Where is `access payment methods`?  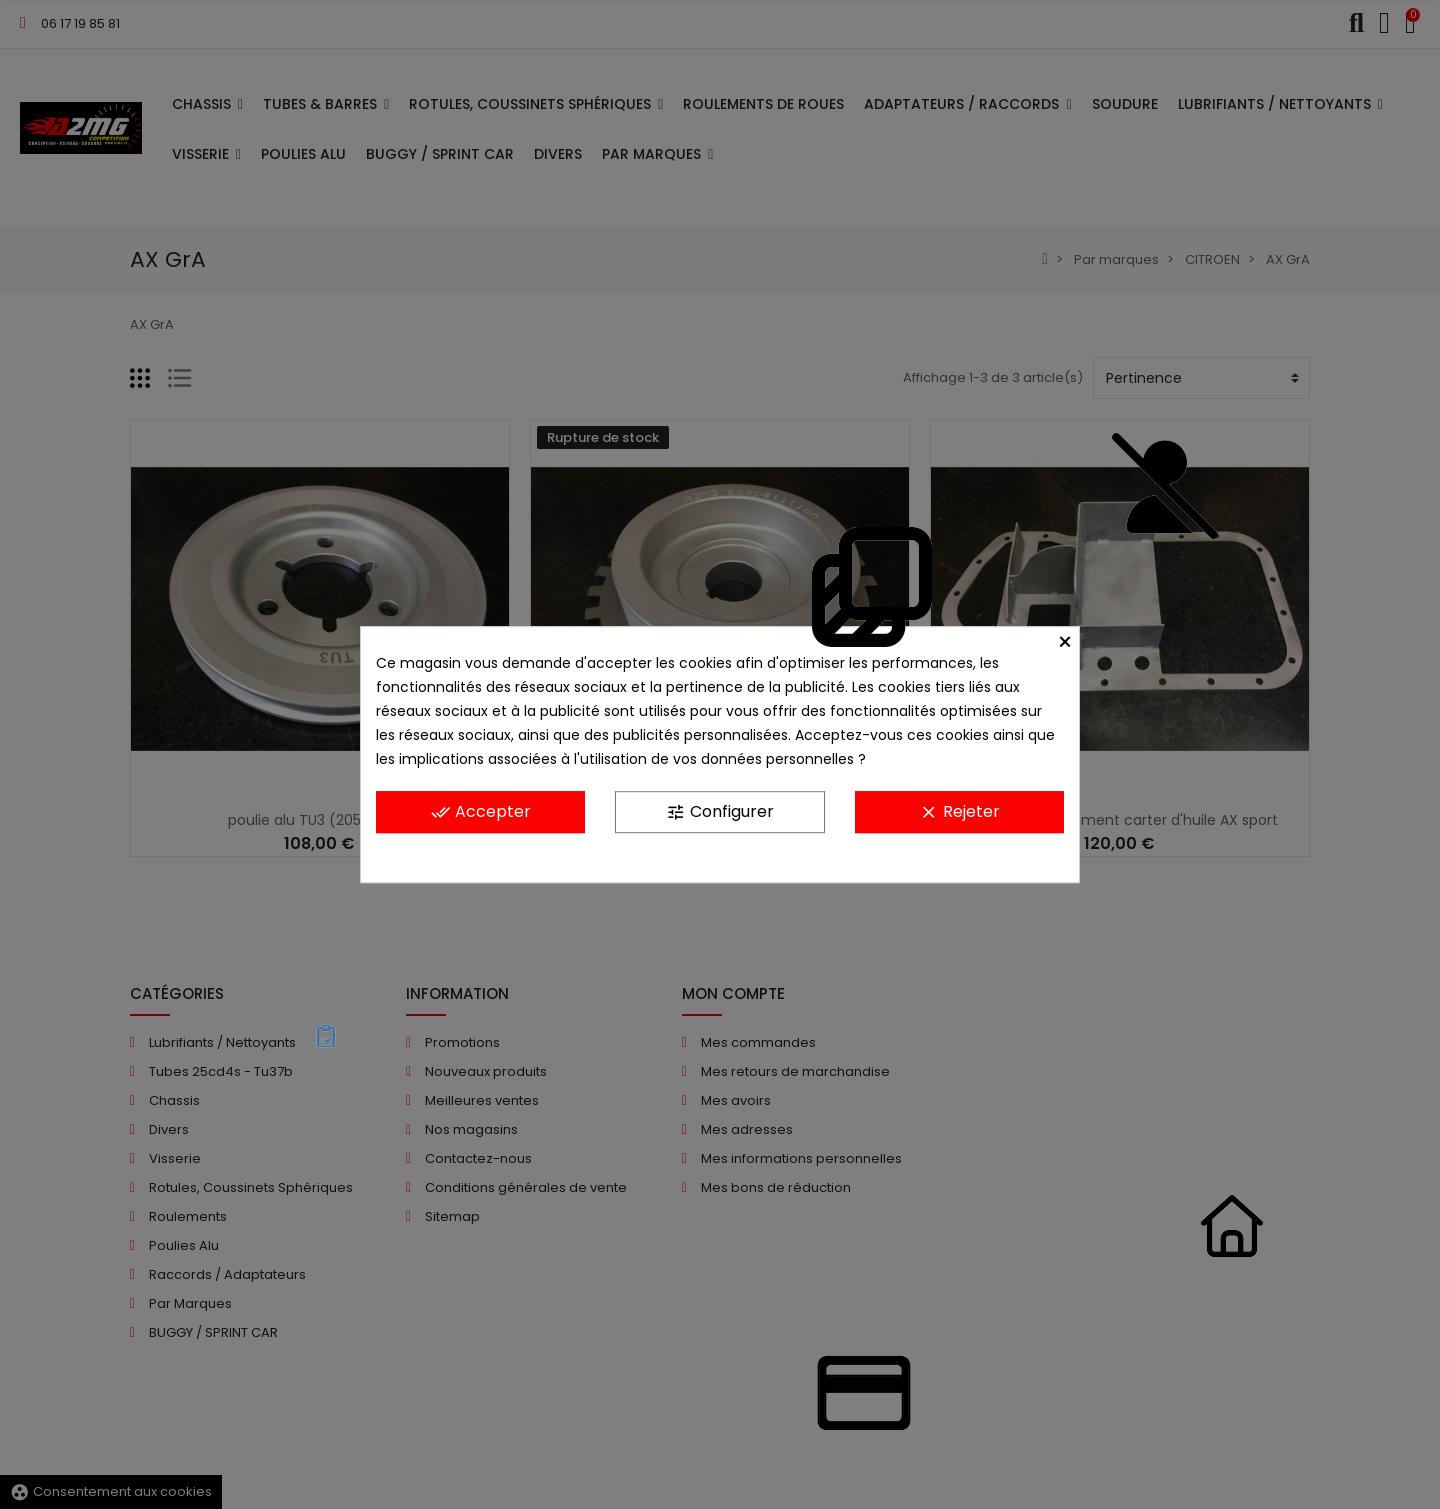
access payment methods is located at coordinates (864, 1393).